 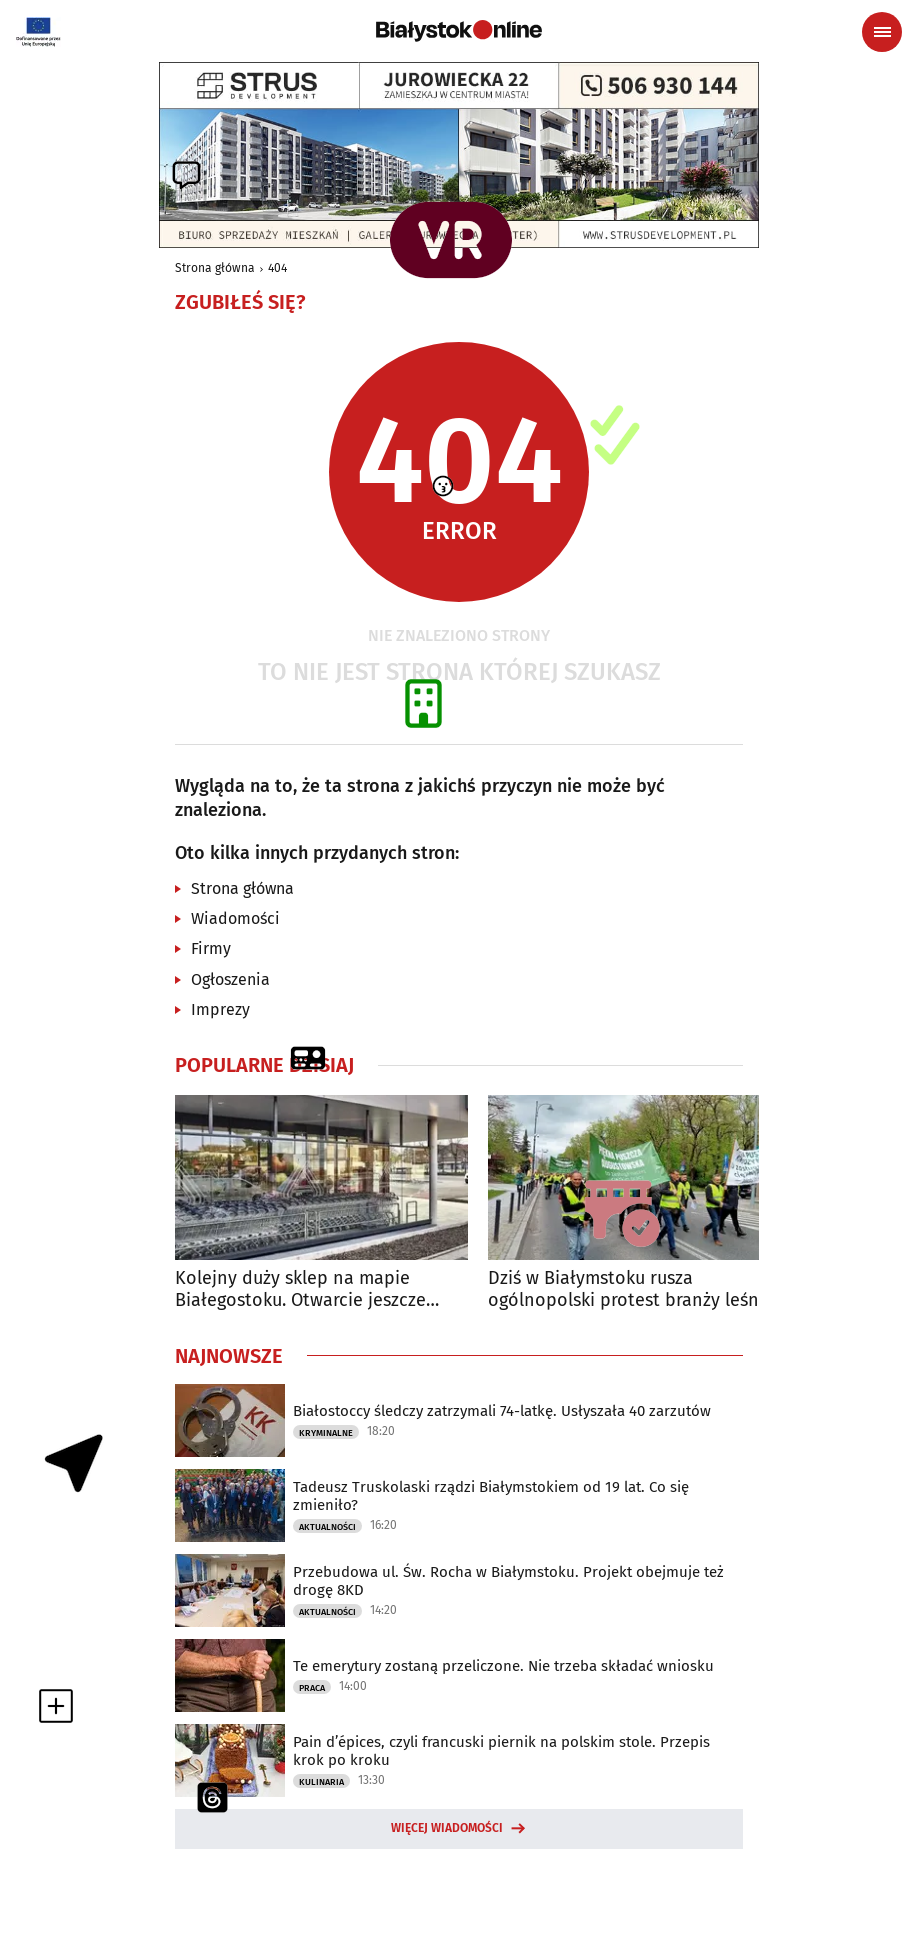 What do you see at coordinates (212, 1797) in the screenshot?
I see `open the Threads app` at bounding box center [212, 1797].